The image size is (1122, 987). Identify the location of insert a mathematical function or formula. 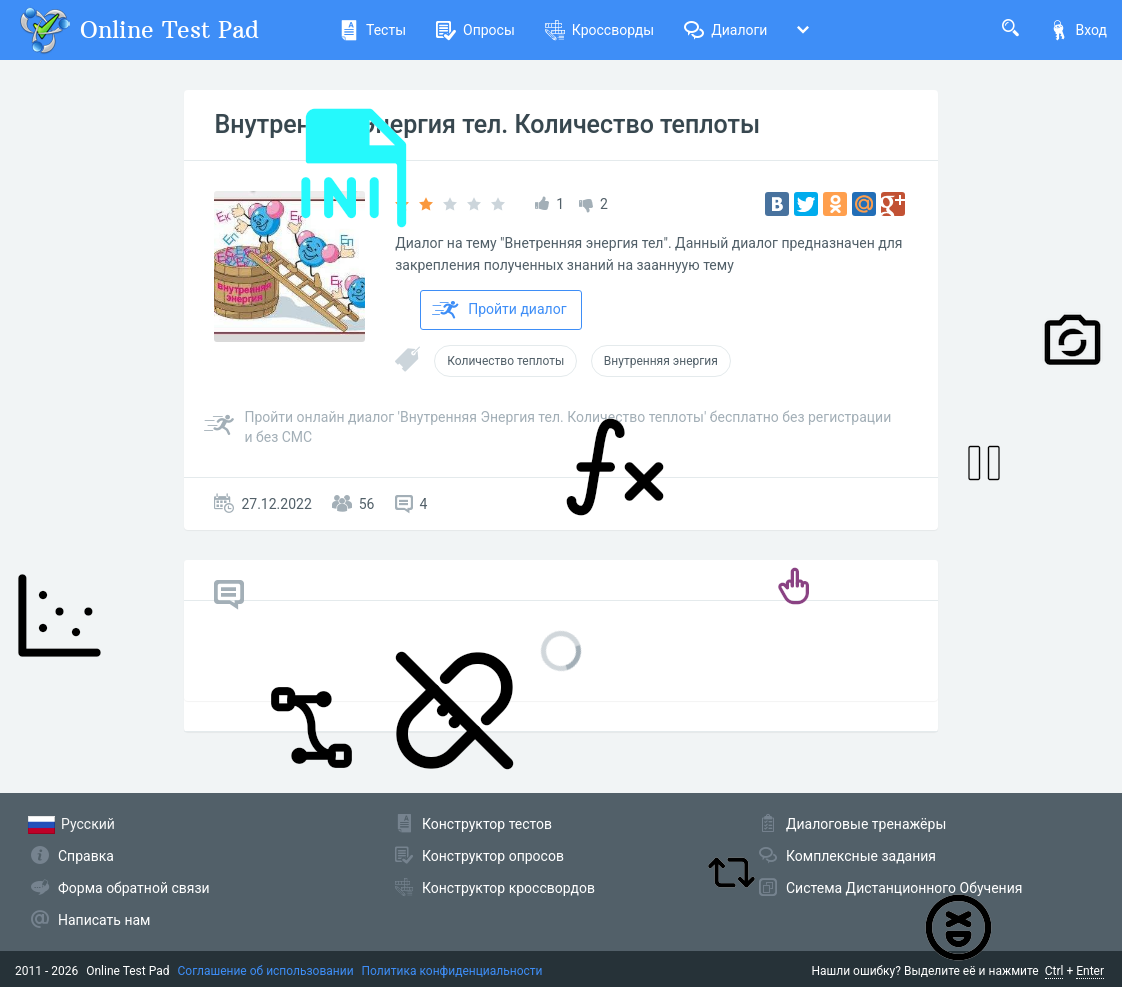
(615, 467).